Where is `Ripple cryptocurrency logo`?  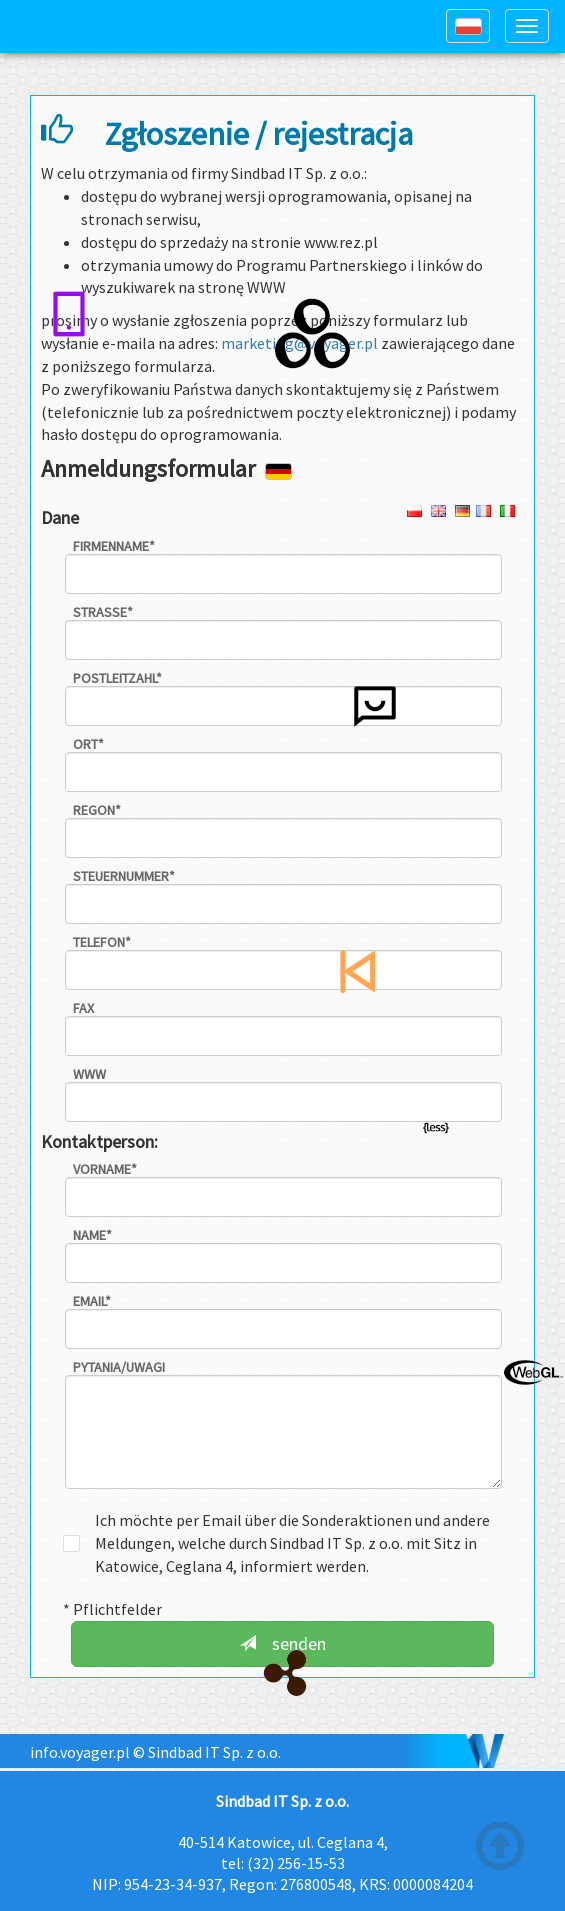
Ripple cryptocurrency logo is located at coordinates (285, 1673).